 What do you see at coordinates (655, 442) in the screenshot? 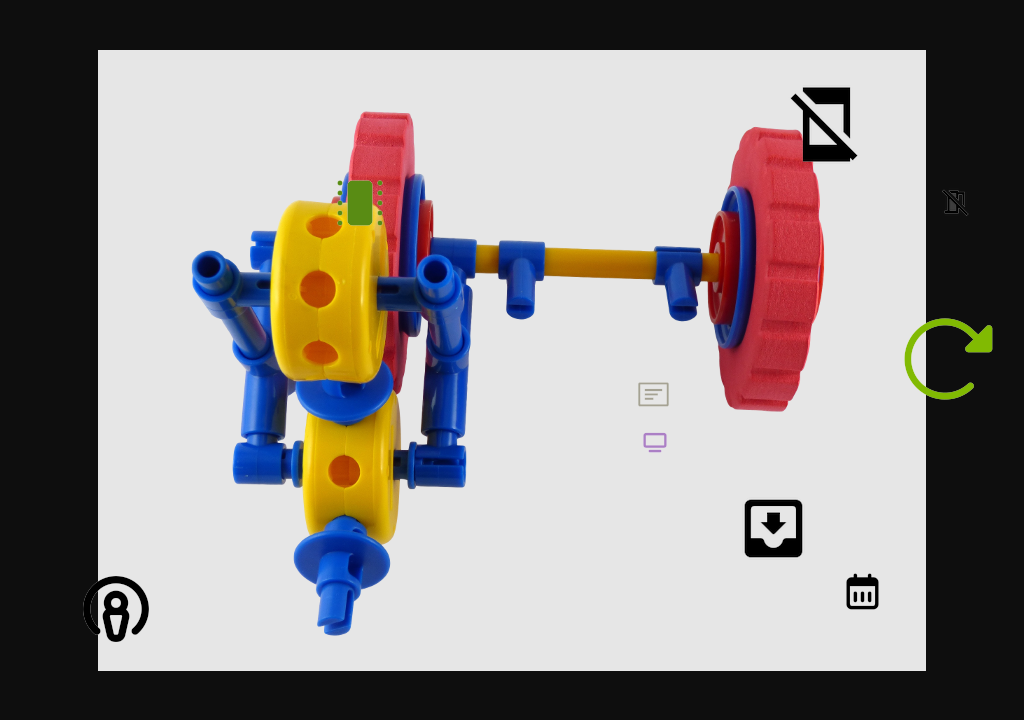
I see `access tv or video streaming` at bounding box center [655, 442].